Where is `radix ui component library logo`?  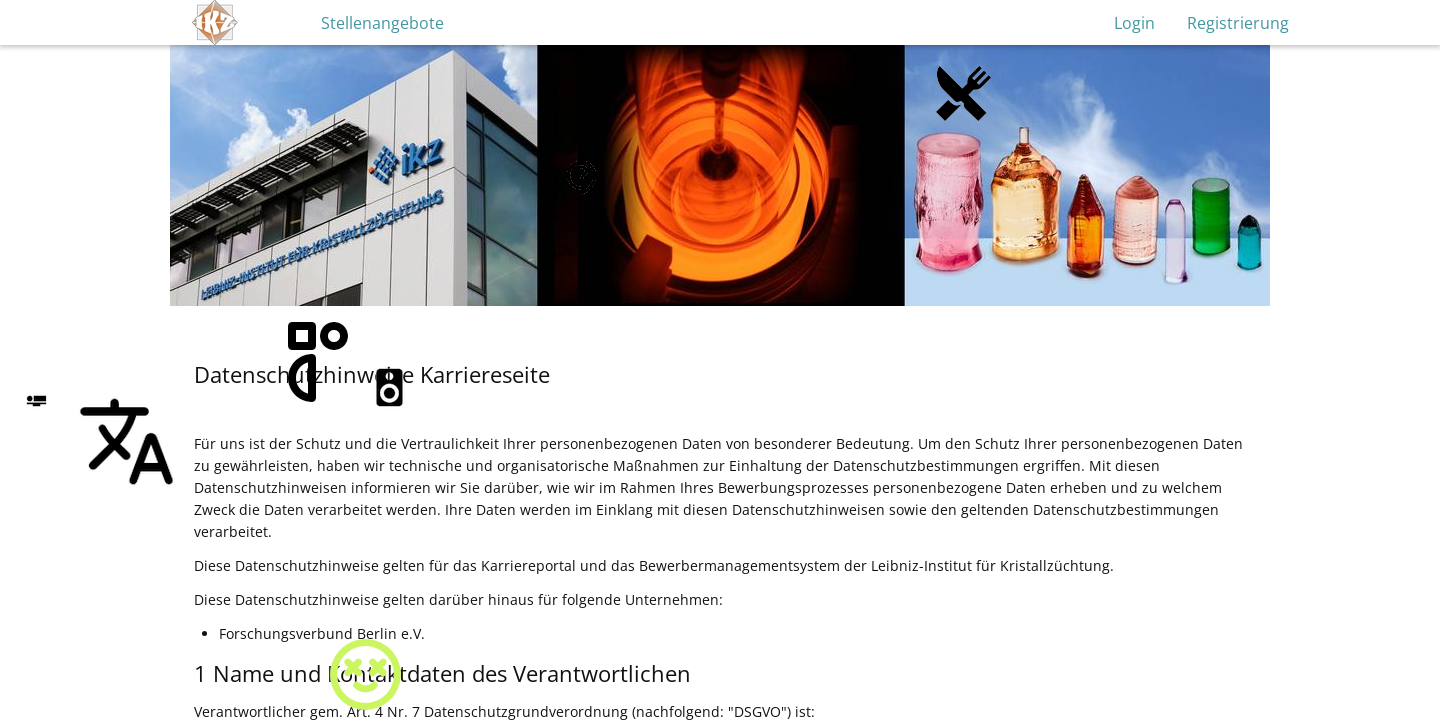 radix ui component library logo is located at coordinates (316, 362).